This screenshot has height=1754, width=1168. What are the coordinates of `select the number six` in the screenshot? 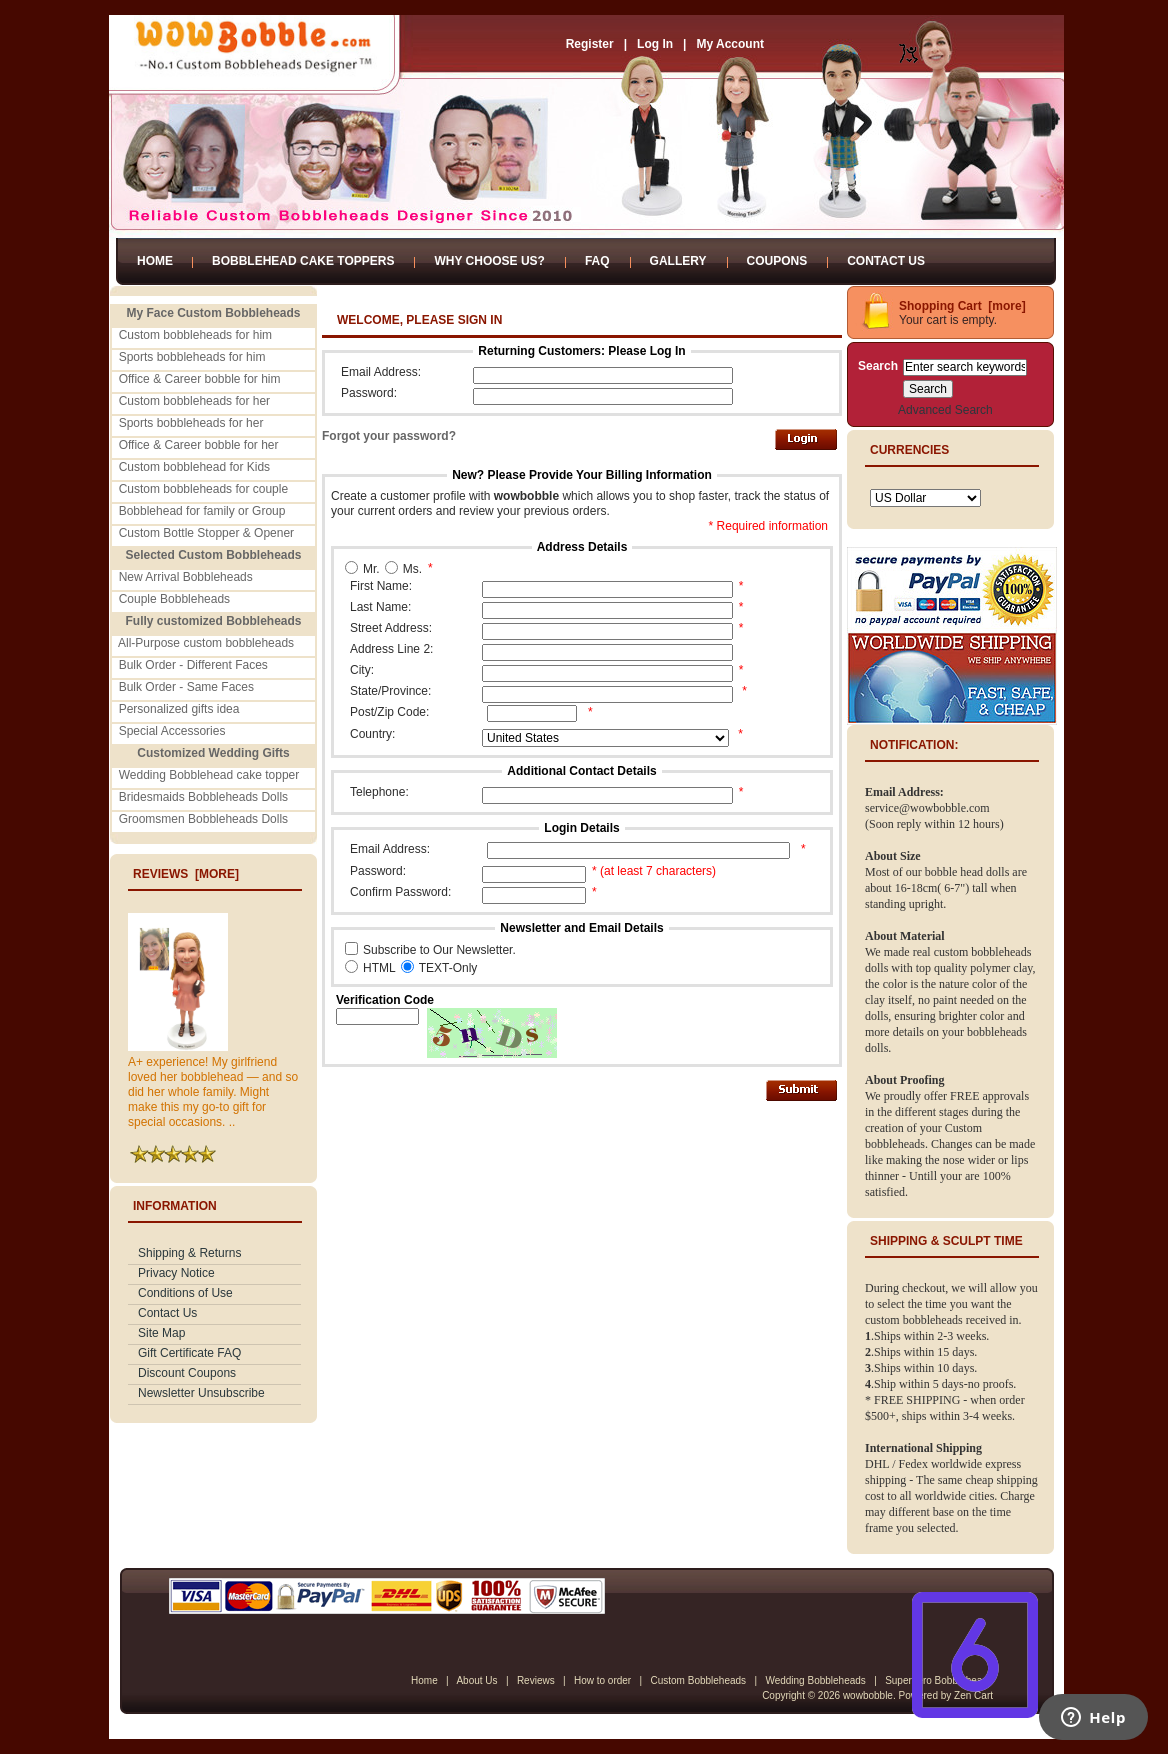 It's located at (975, 1655).